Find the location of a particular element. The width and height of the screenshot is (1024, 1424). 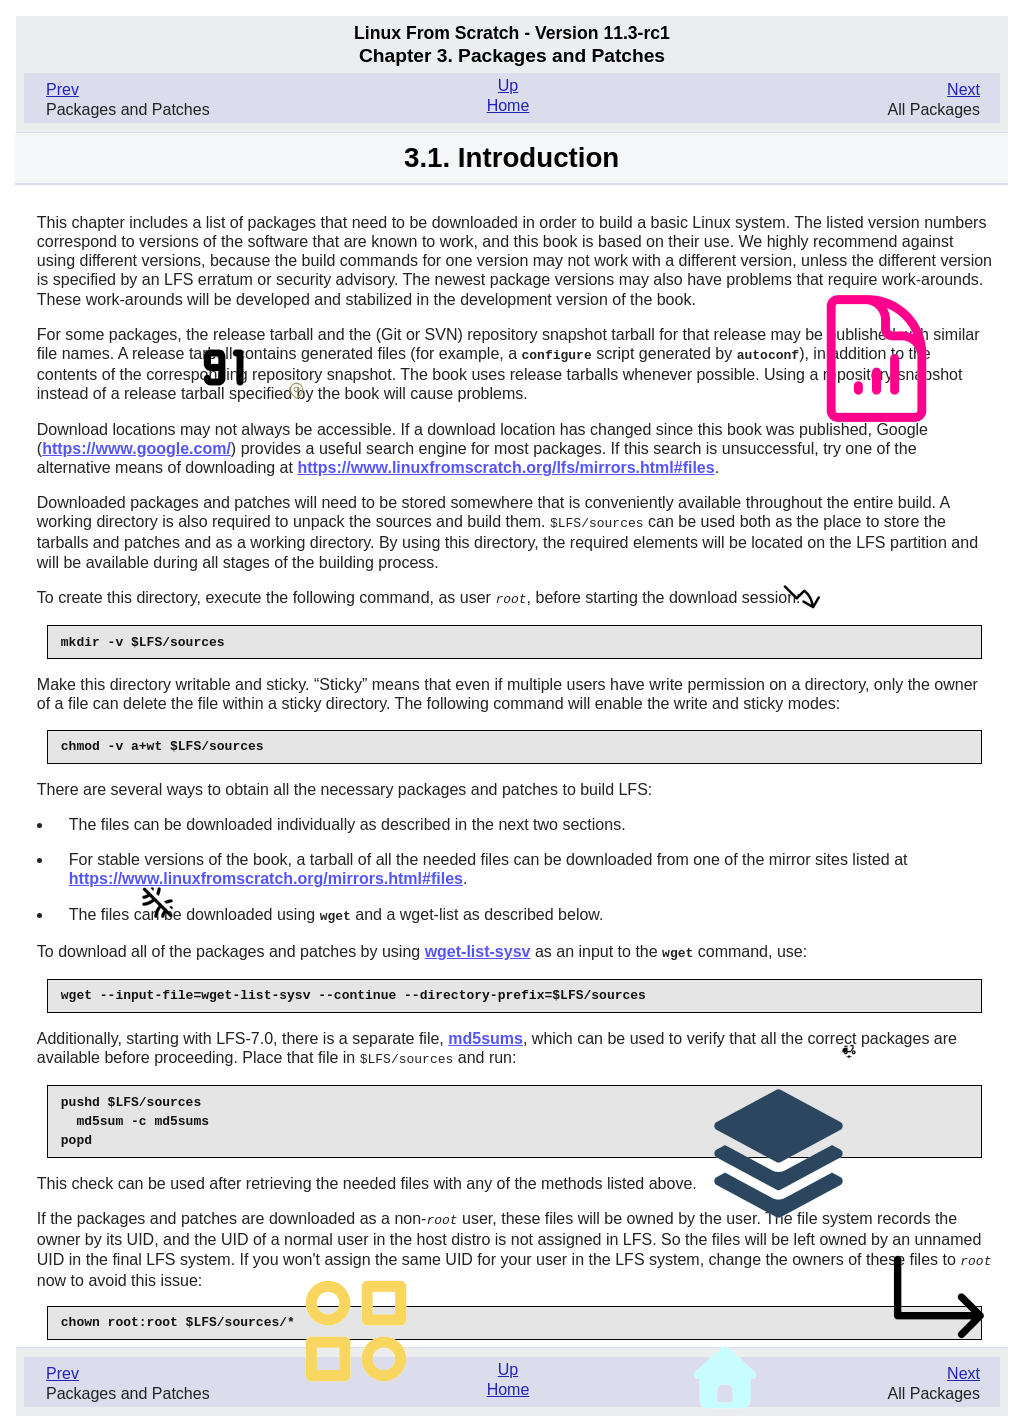

browse categories or sections is located at coordinates (356, 1331).